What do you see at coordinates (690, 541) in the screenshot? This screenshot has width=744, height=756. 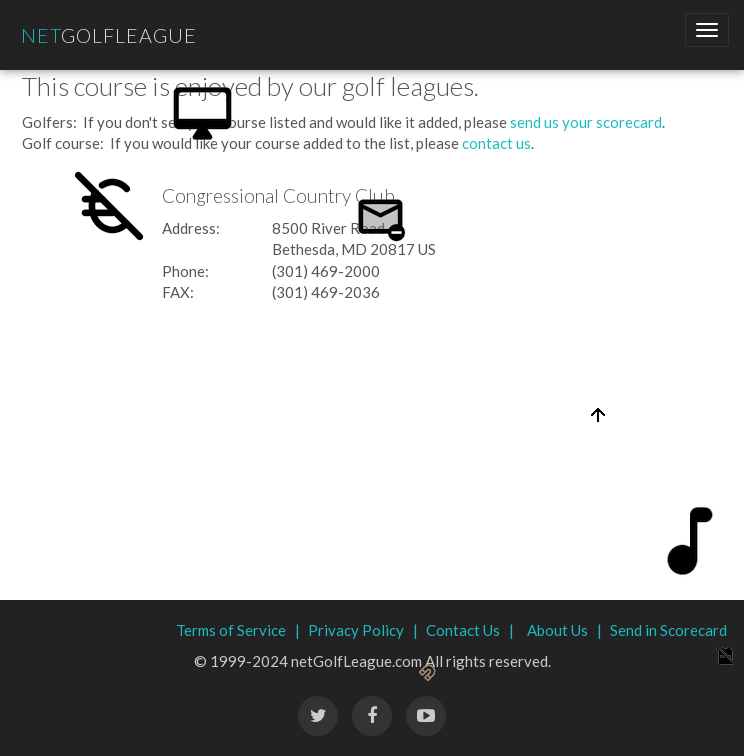 I see `play or access audio content` at bounding box center [690, 541].